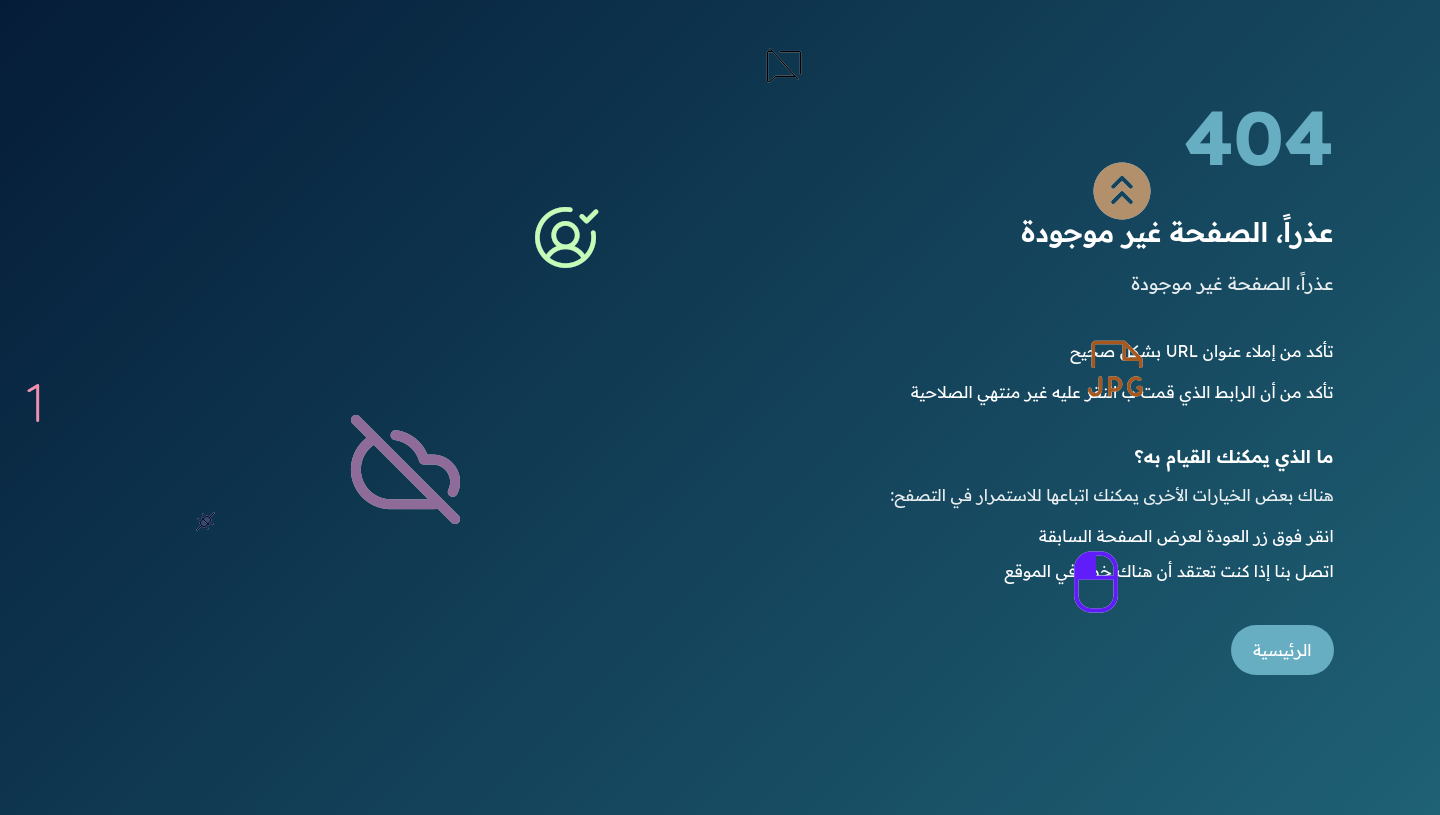  Describe the element at coordinates (1122, 191) in the screenshot. I see `scroll to top of page` at that location.